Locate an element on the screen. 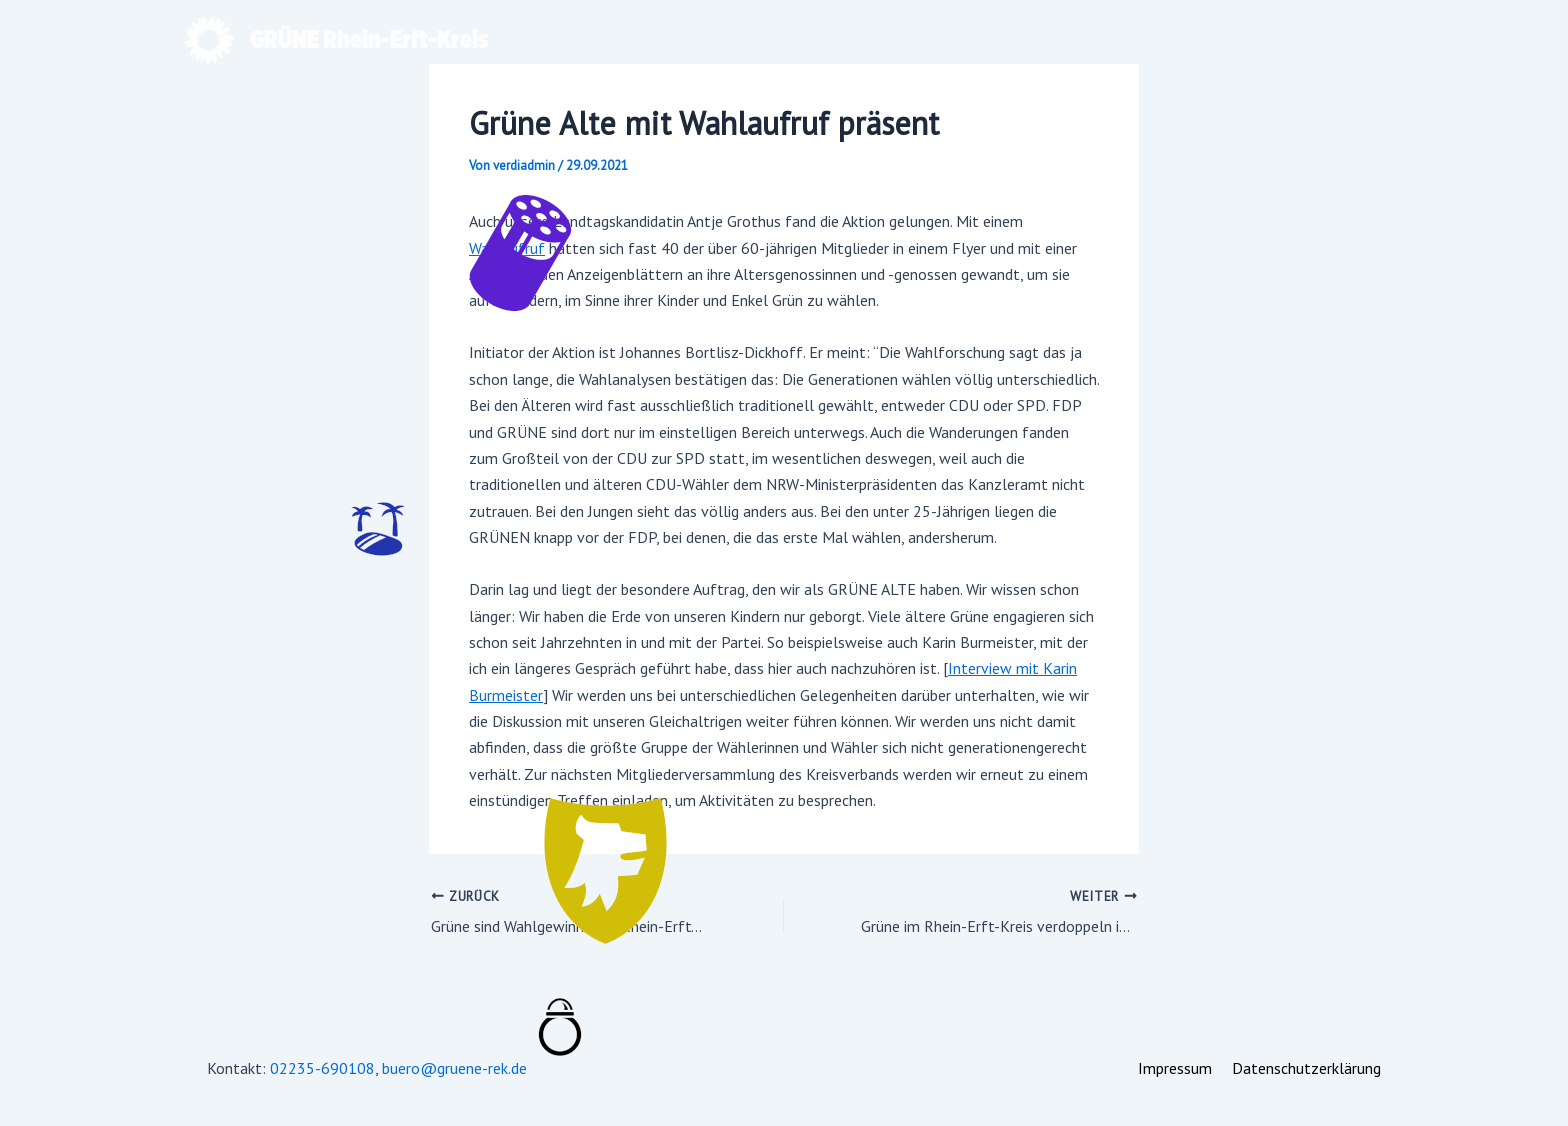  select griffin house or faction emblem is located at coordinates (605, 868).